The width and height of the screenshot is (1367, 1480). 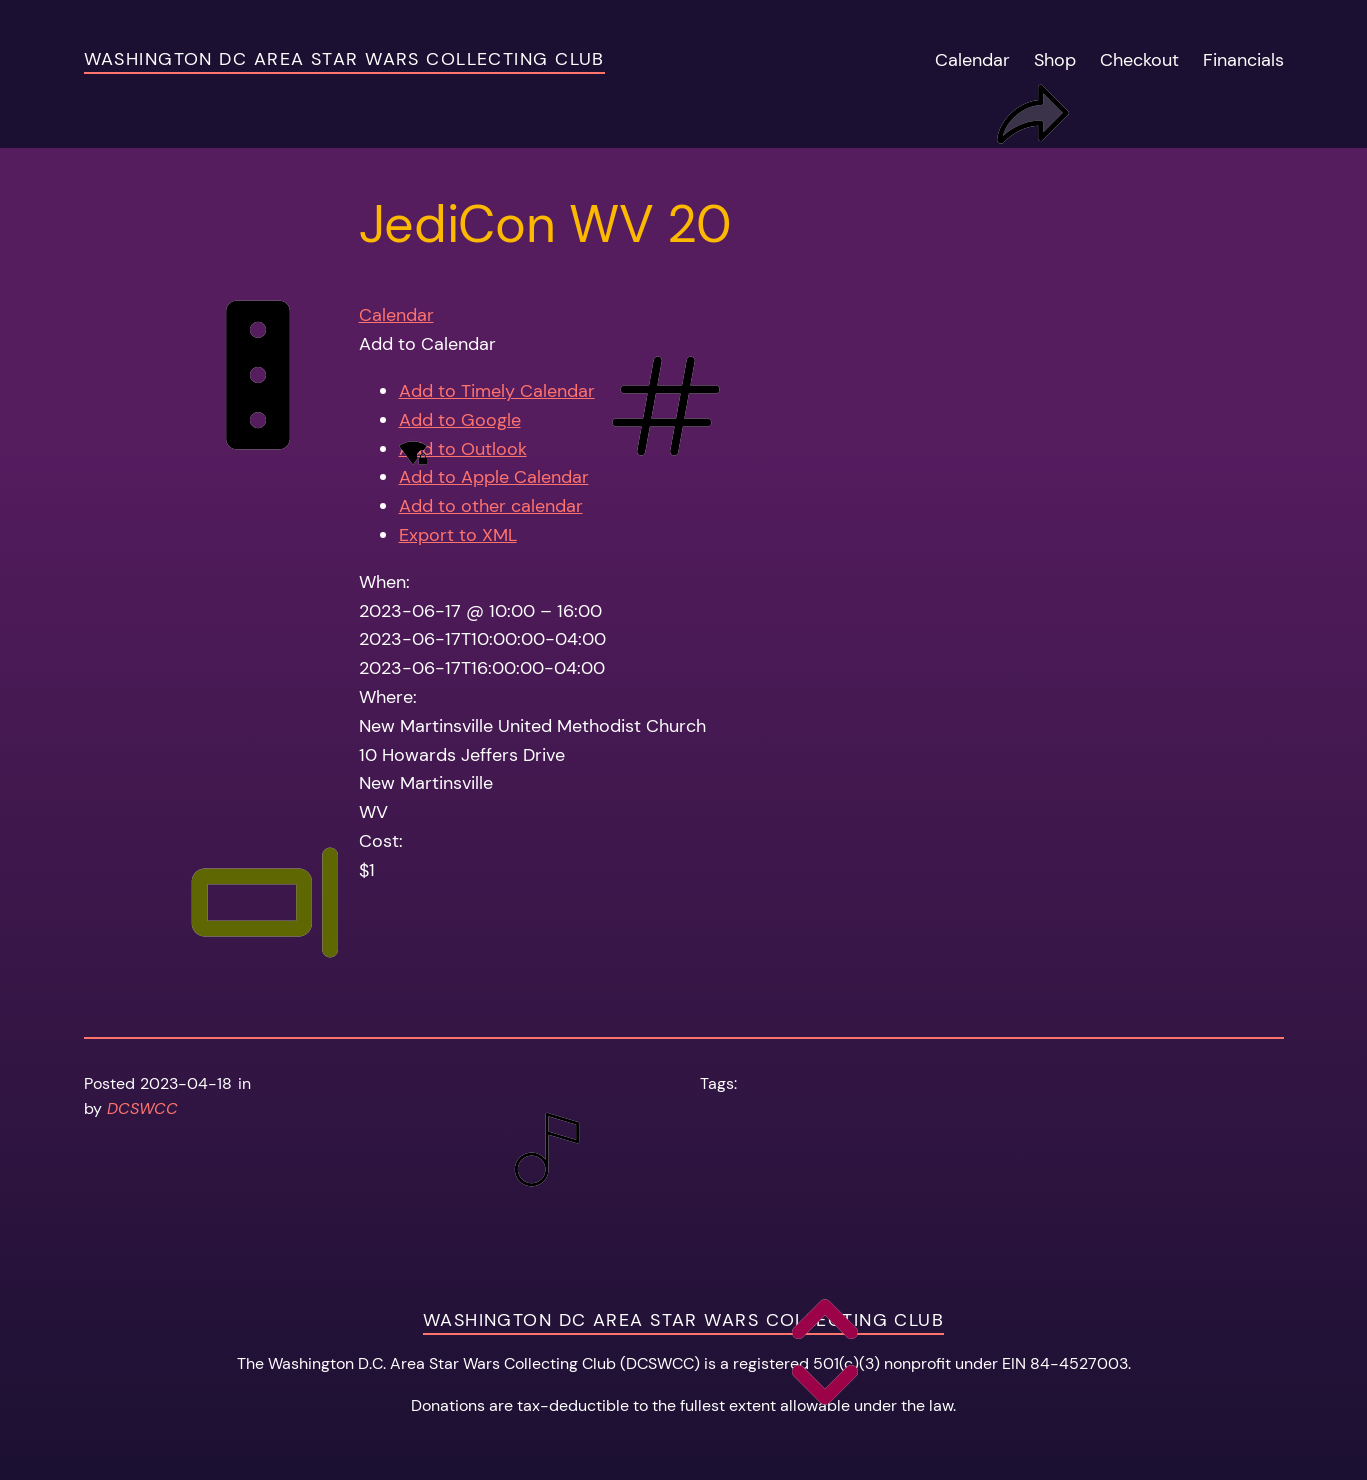 I want to click on connect to a password-protected wifi network, so click(x=413, y=453).